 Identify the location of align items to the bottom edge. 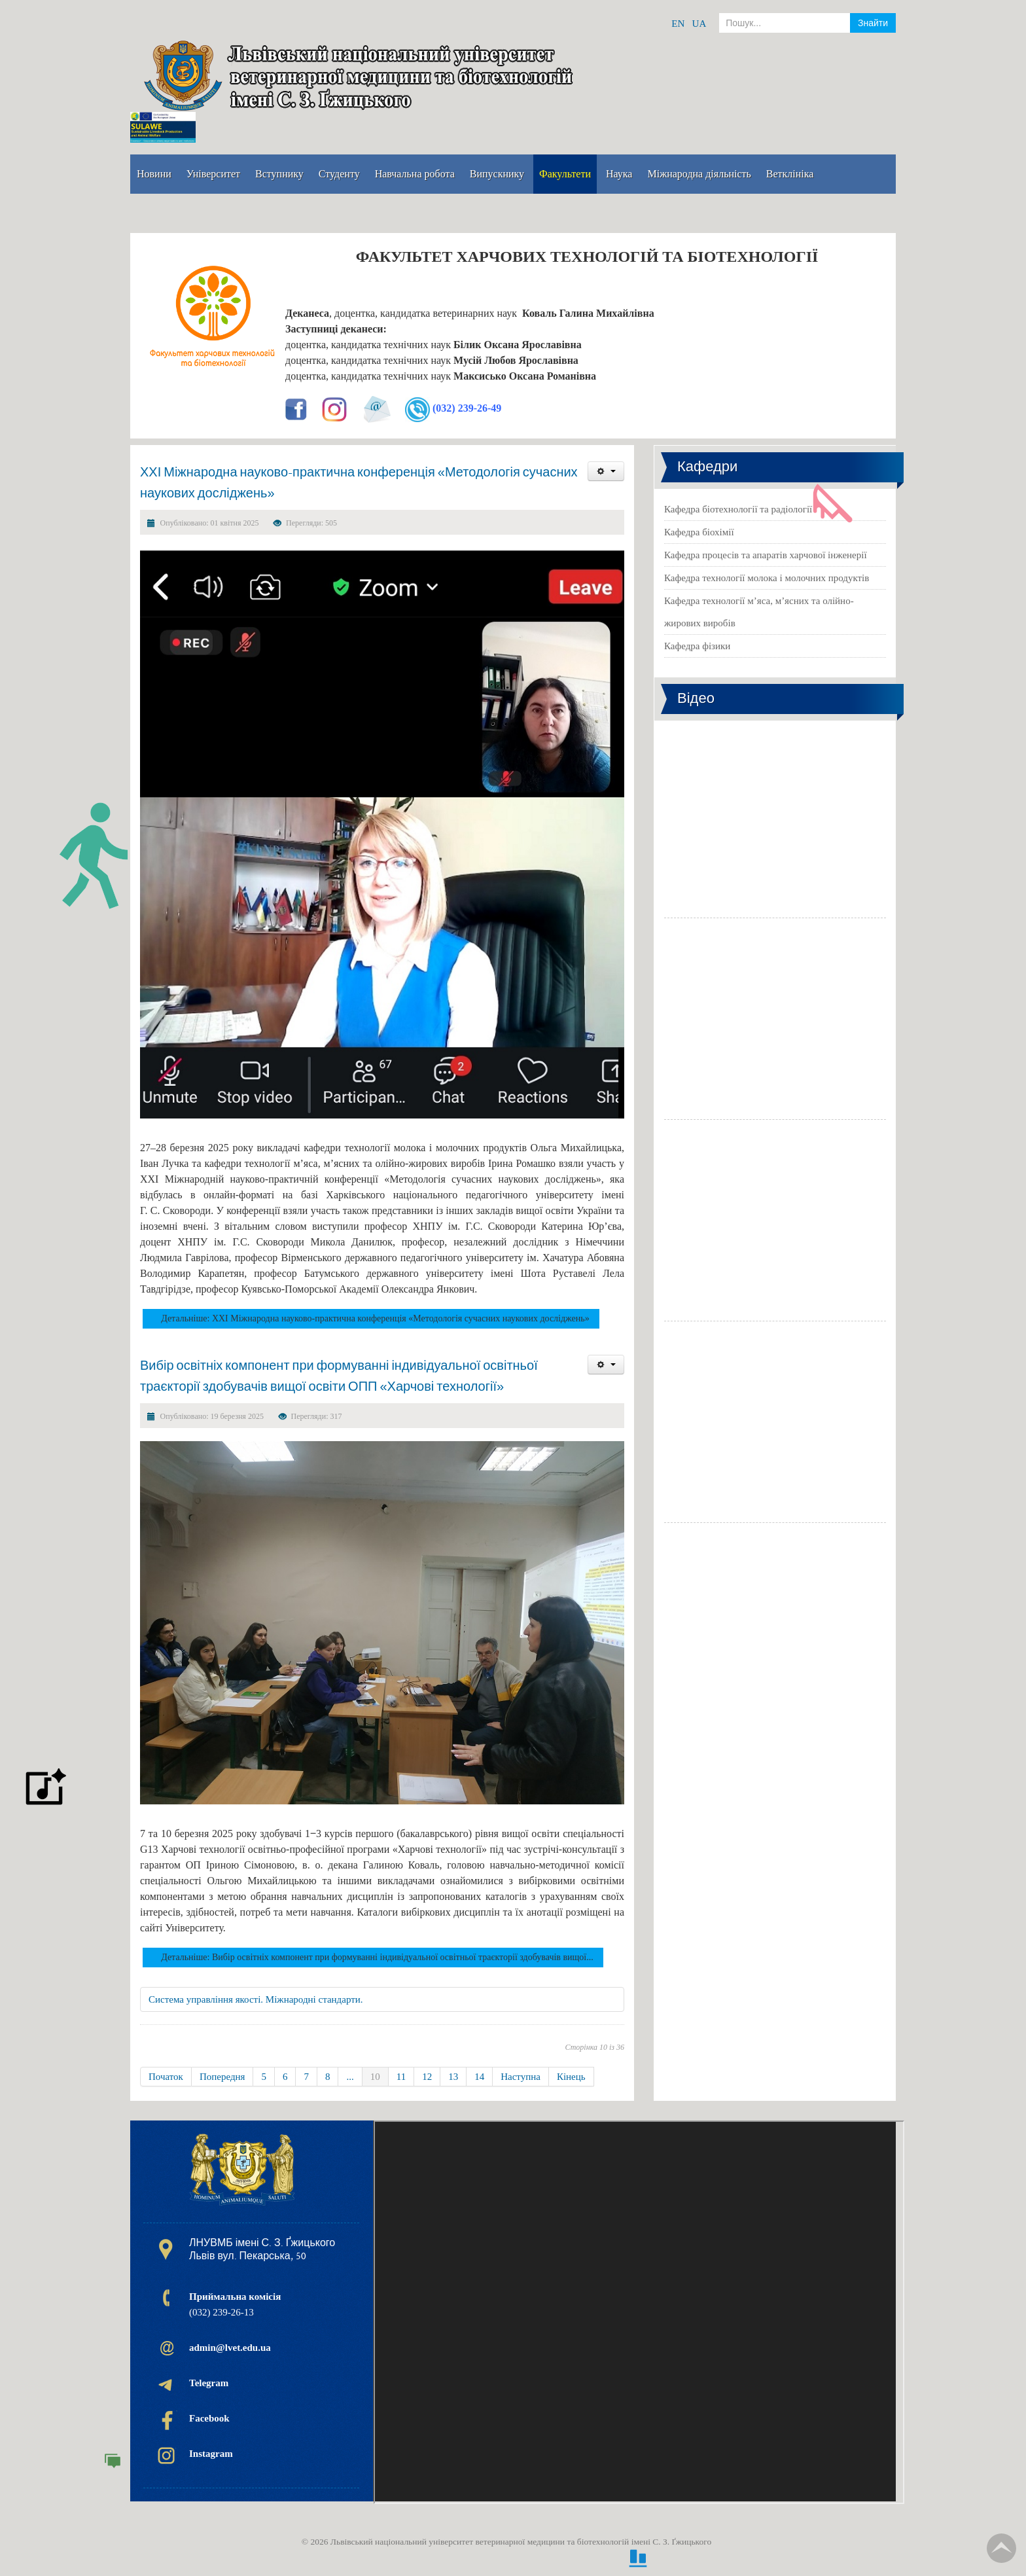
(638, 2558).